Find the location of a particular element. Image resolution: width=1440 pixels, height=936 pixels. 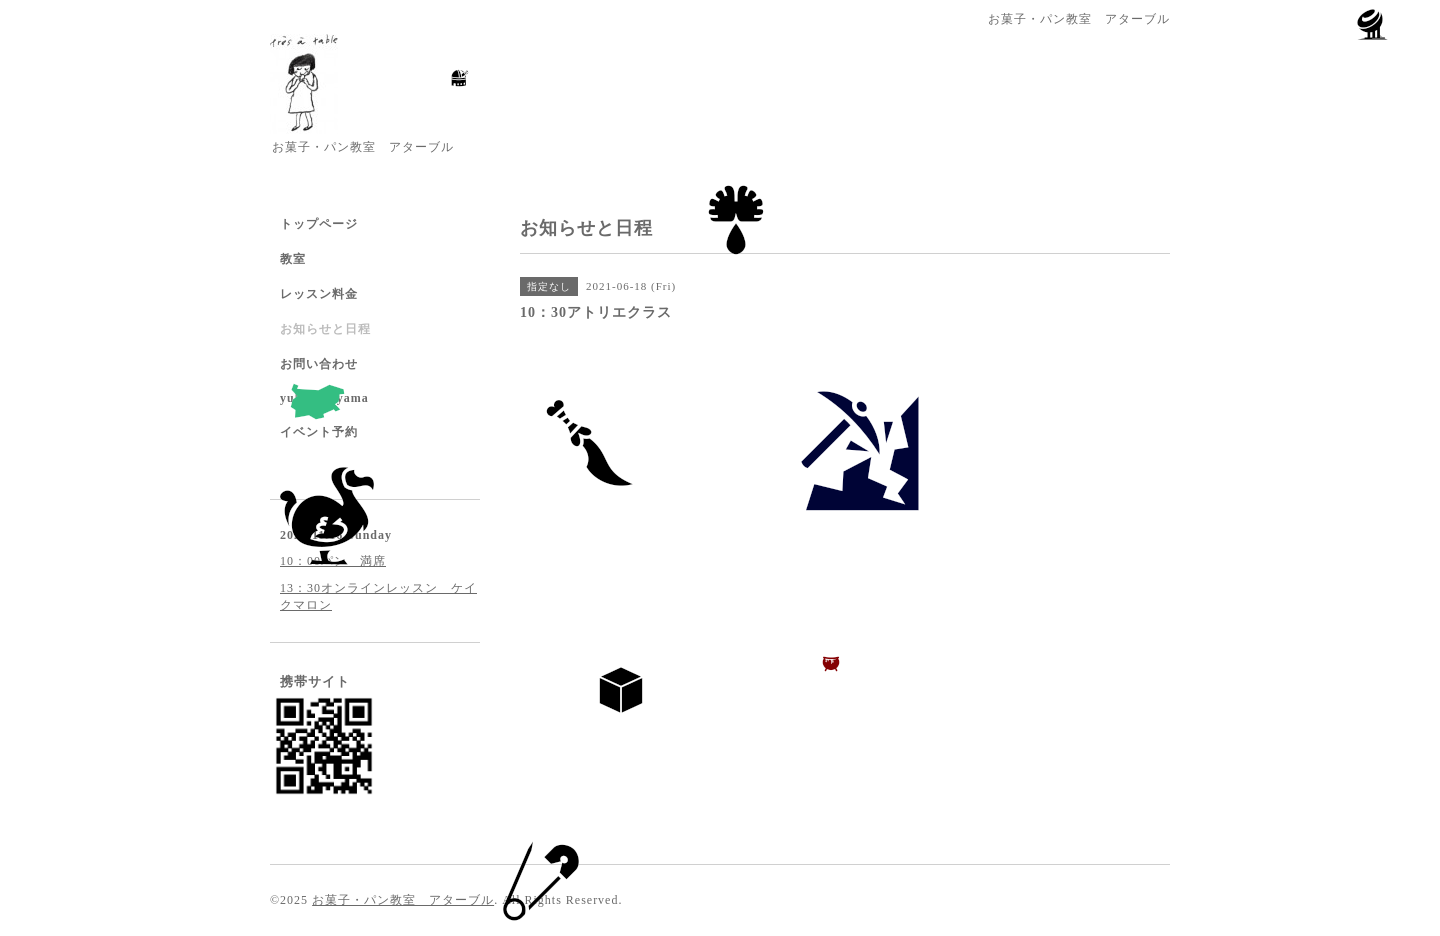

view 3D model or object is located at coordinates (621, 690).